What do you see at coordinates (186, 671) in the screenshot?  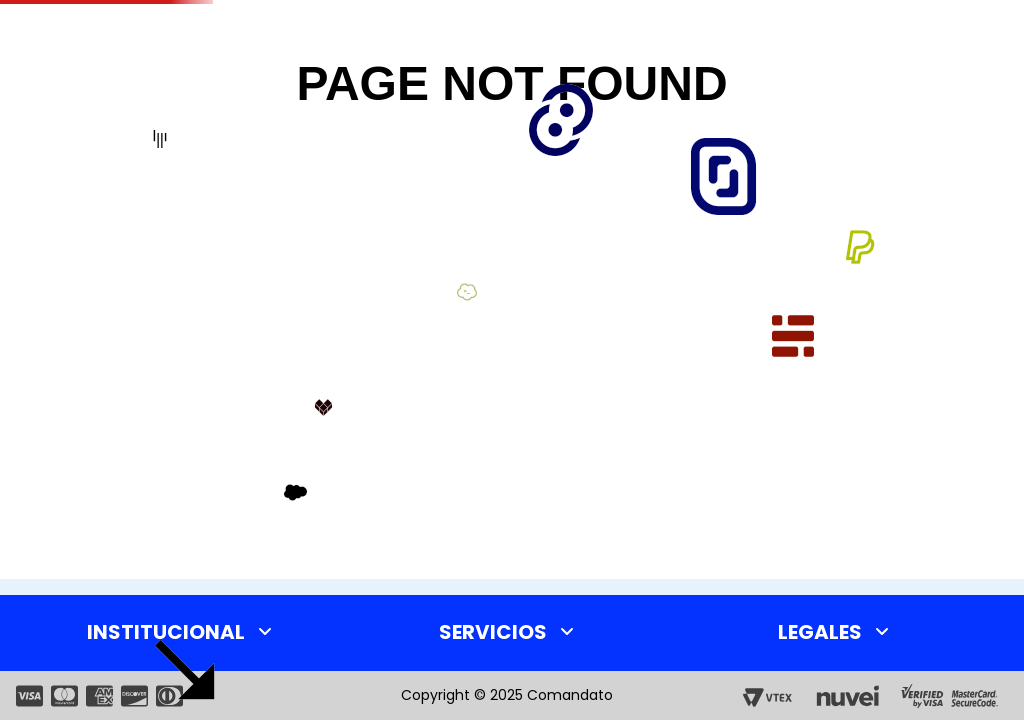 I see `navigate to the next section below` at bounding box center [186, 671].